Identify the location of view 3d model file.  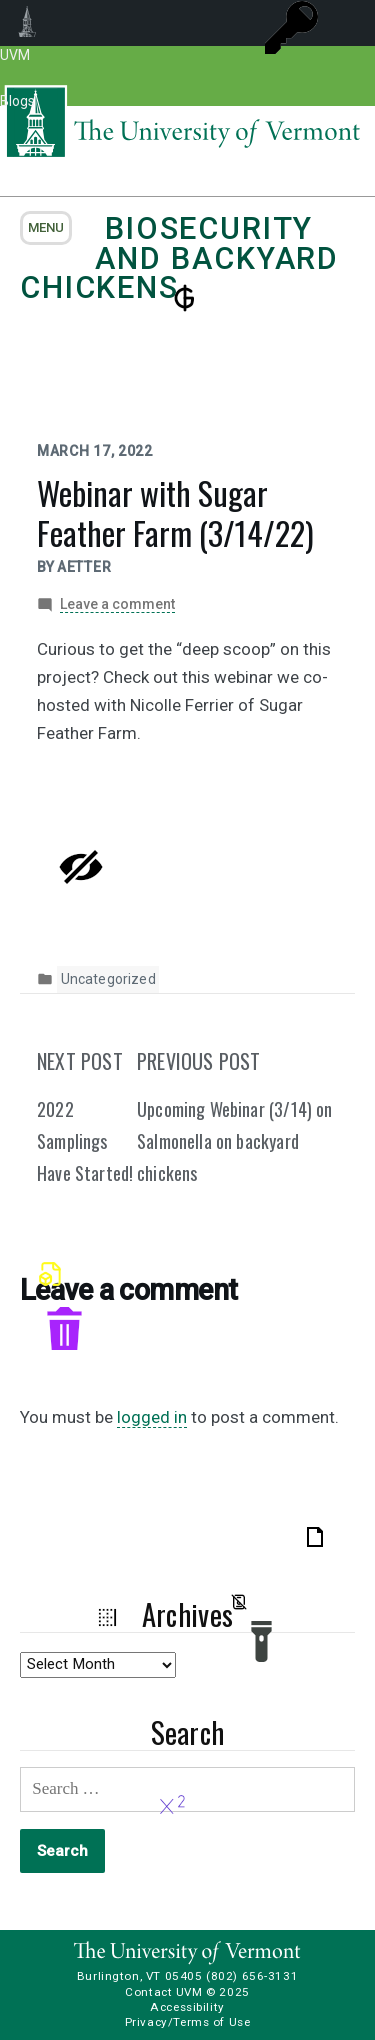
(51, 1274).